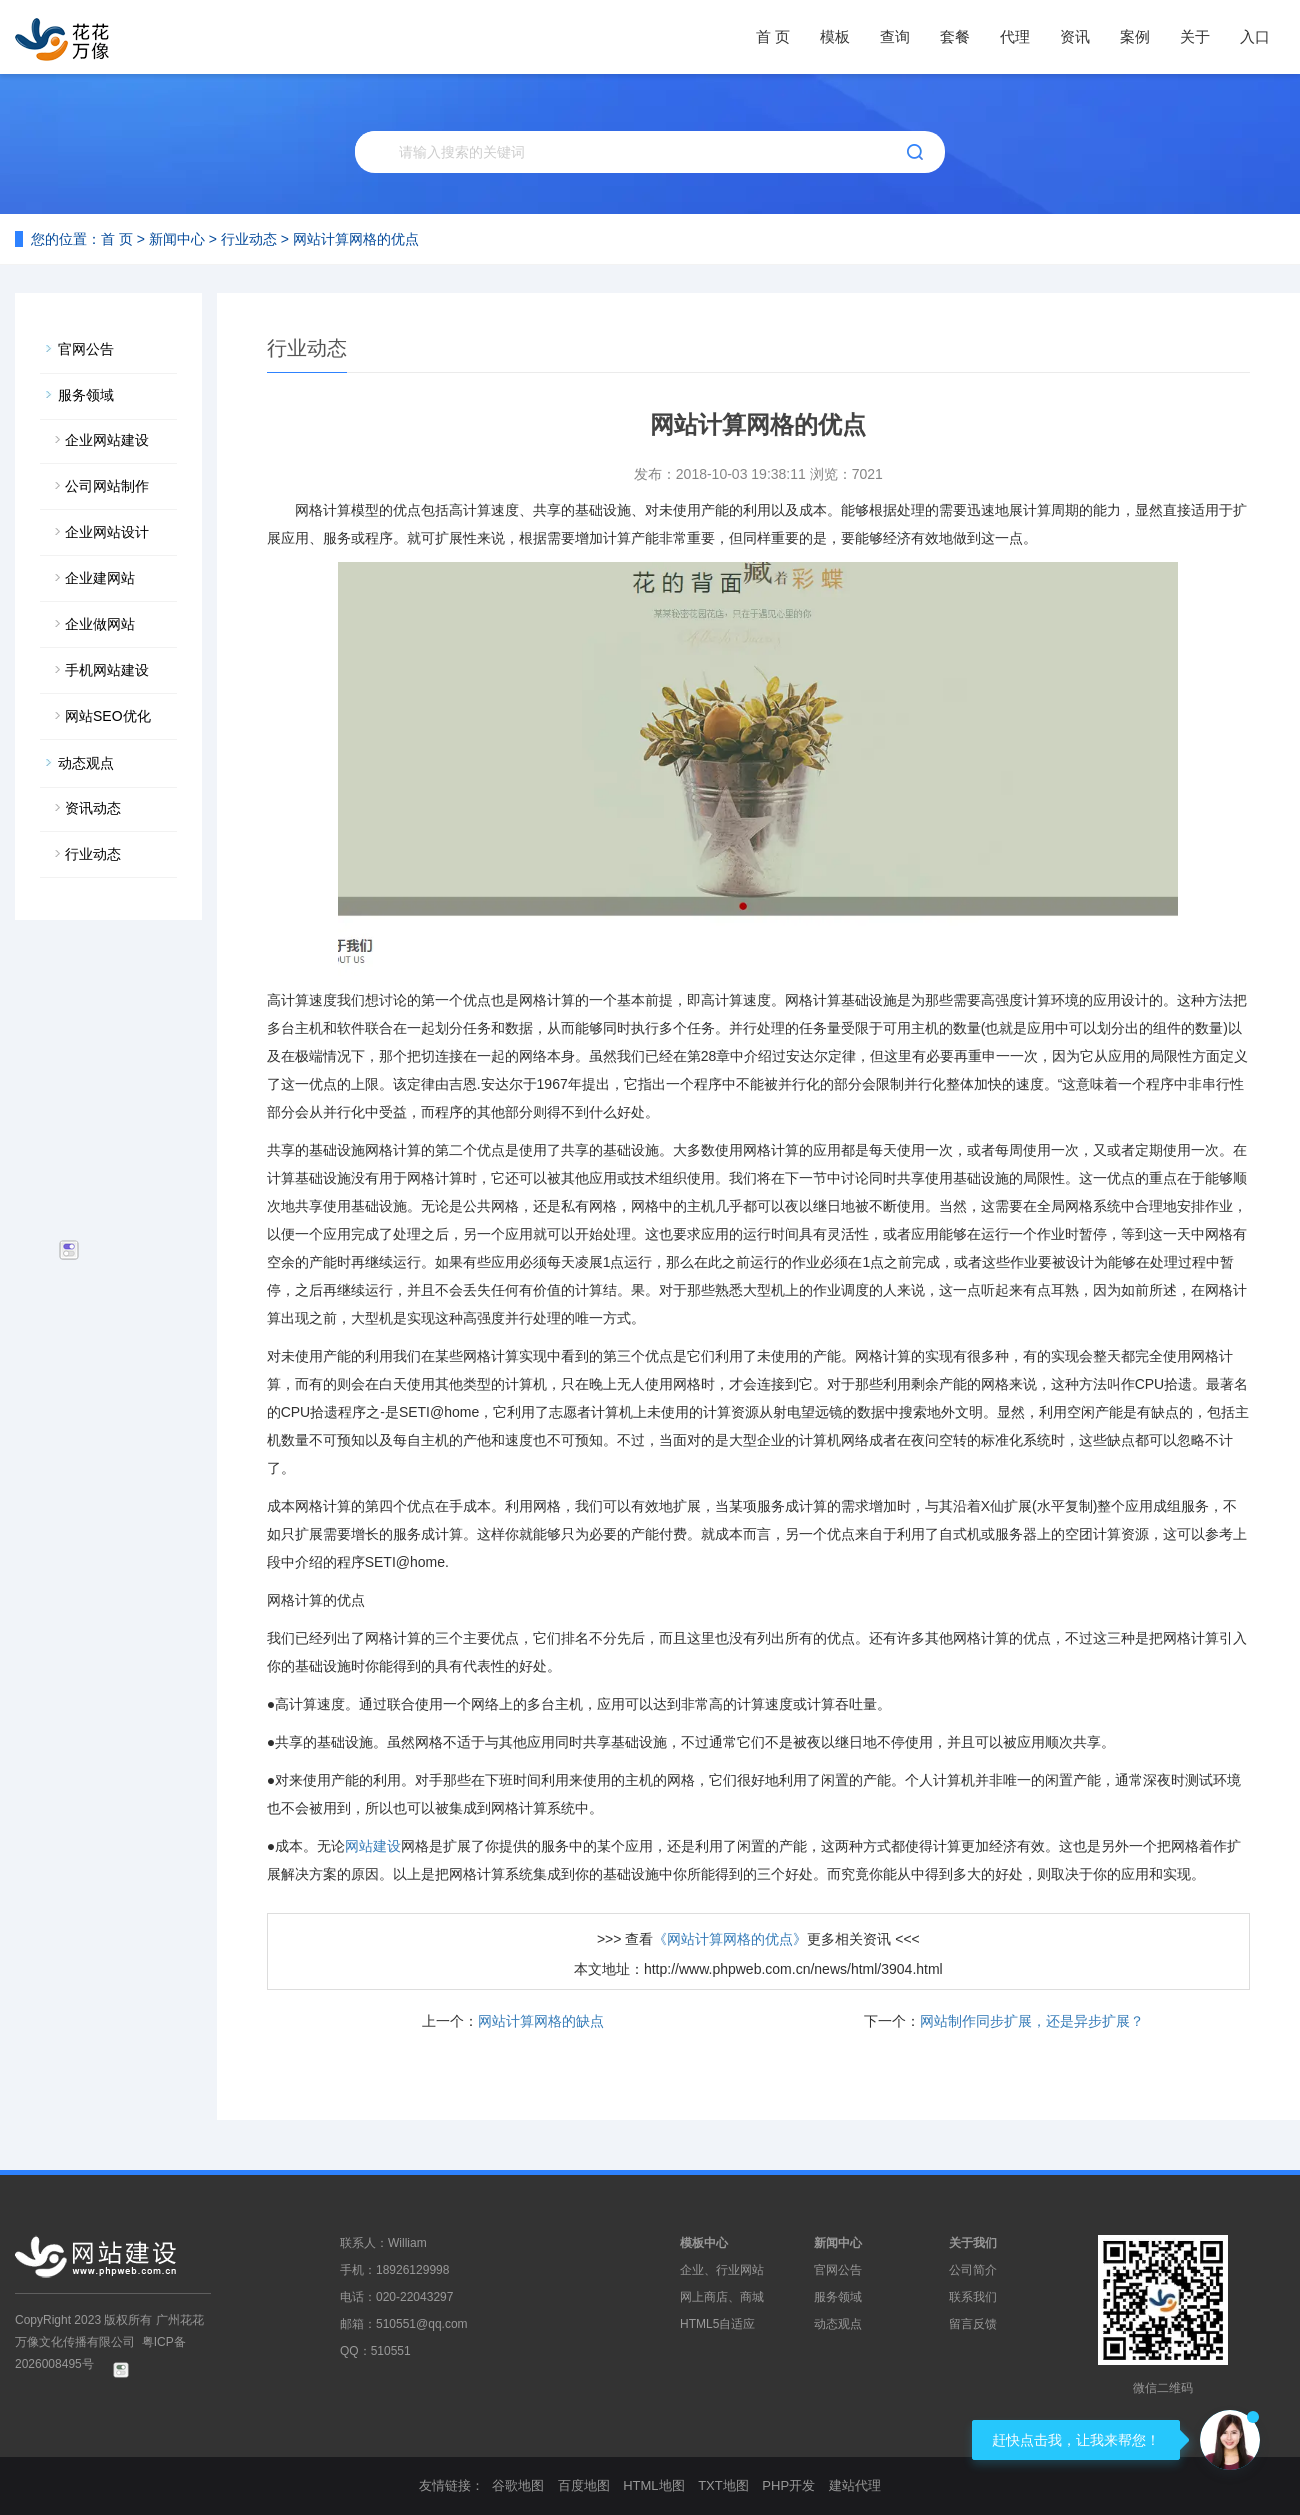 The image size is (1300, 2515). I want to click on open gnome tweaks to customize desktop settings, so click(121, 2370).